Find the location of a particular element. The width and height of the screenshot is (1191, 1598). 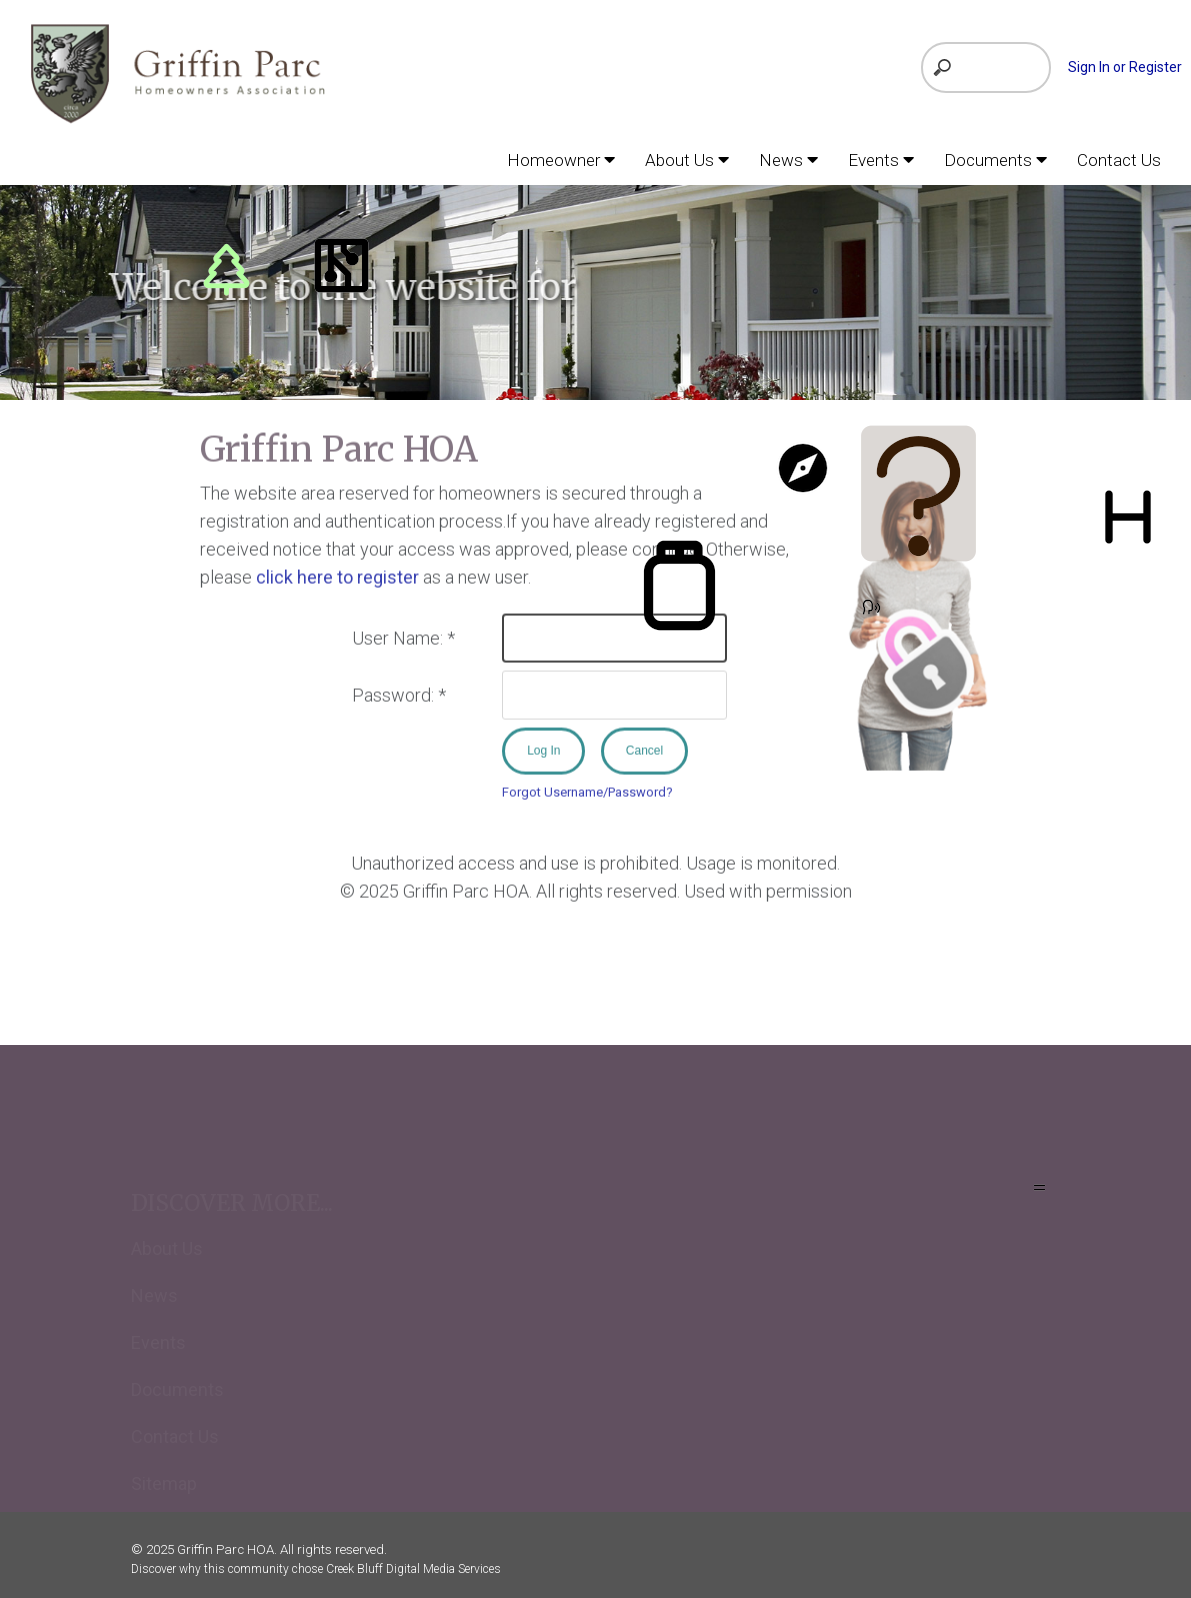

access nature or outdoor-related content is located at coordinates (226, 268).